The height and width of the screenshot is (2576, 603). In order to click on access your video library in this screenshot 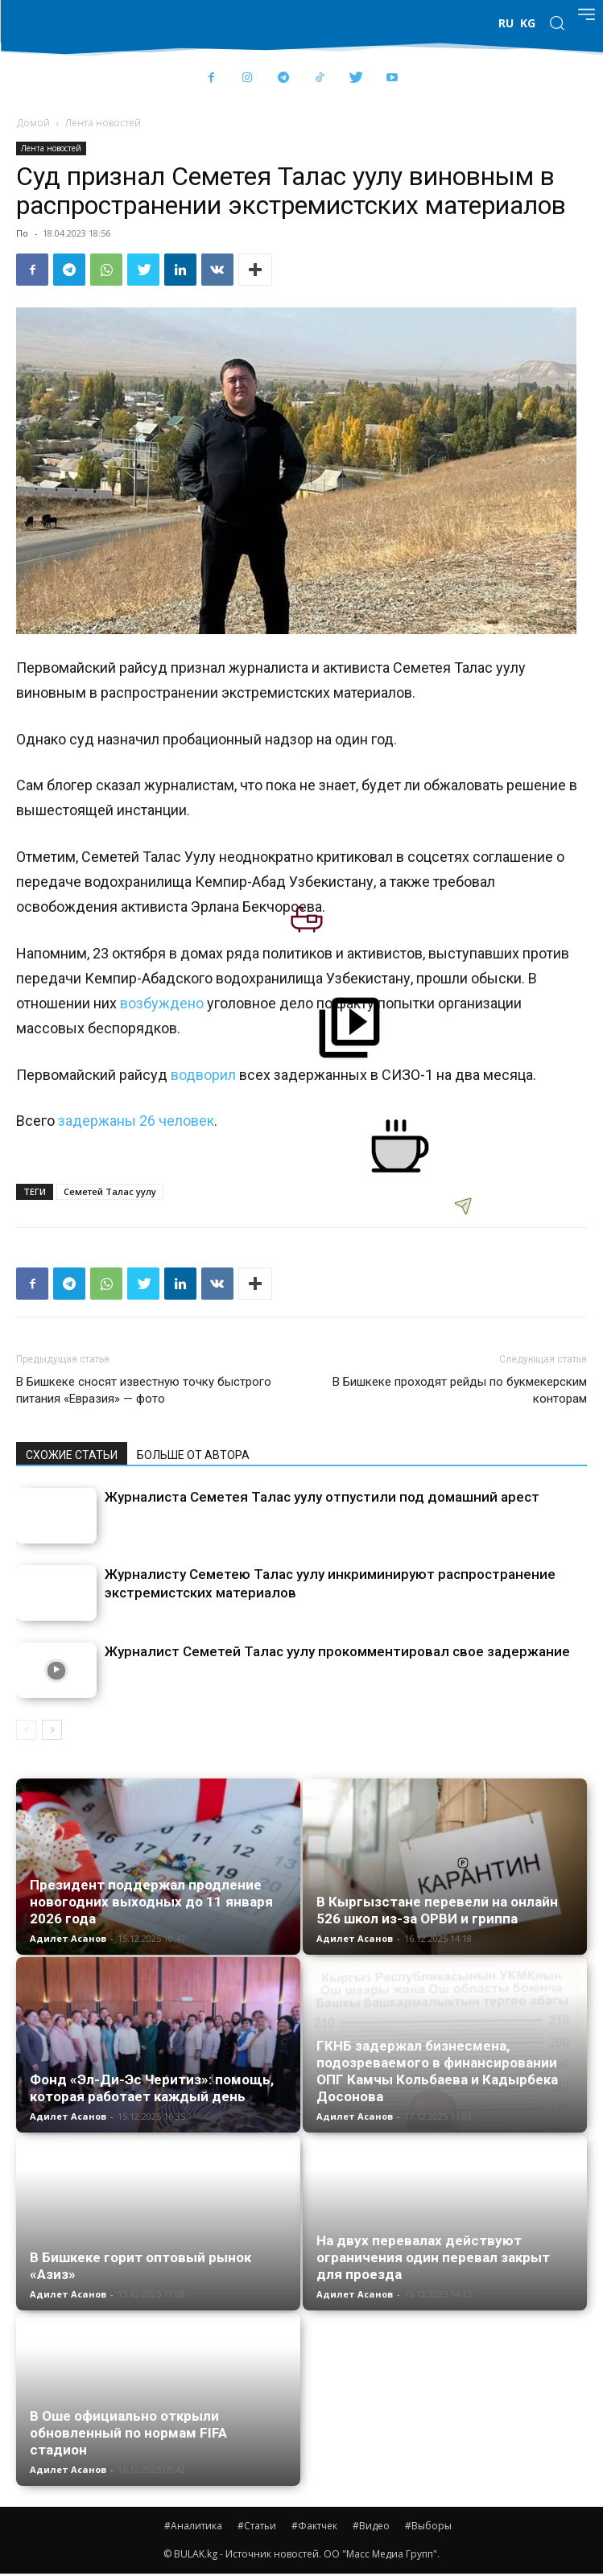, I will do `click(349, 1028)`.